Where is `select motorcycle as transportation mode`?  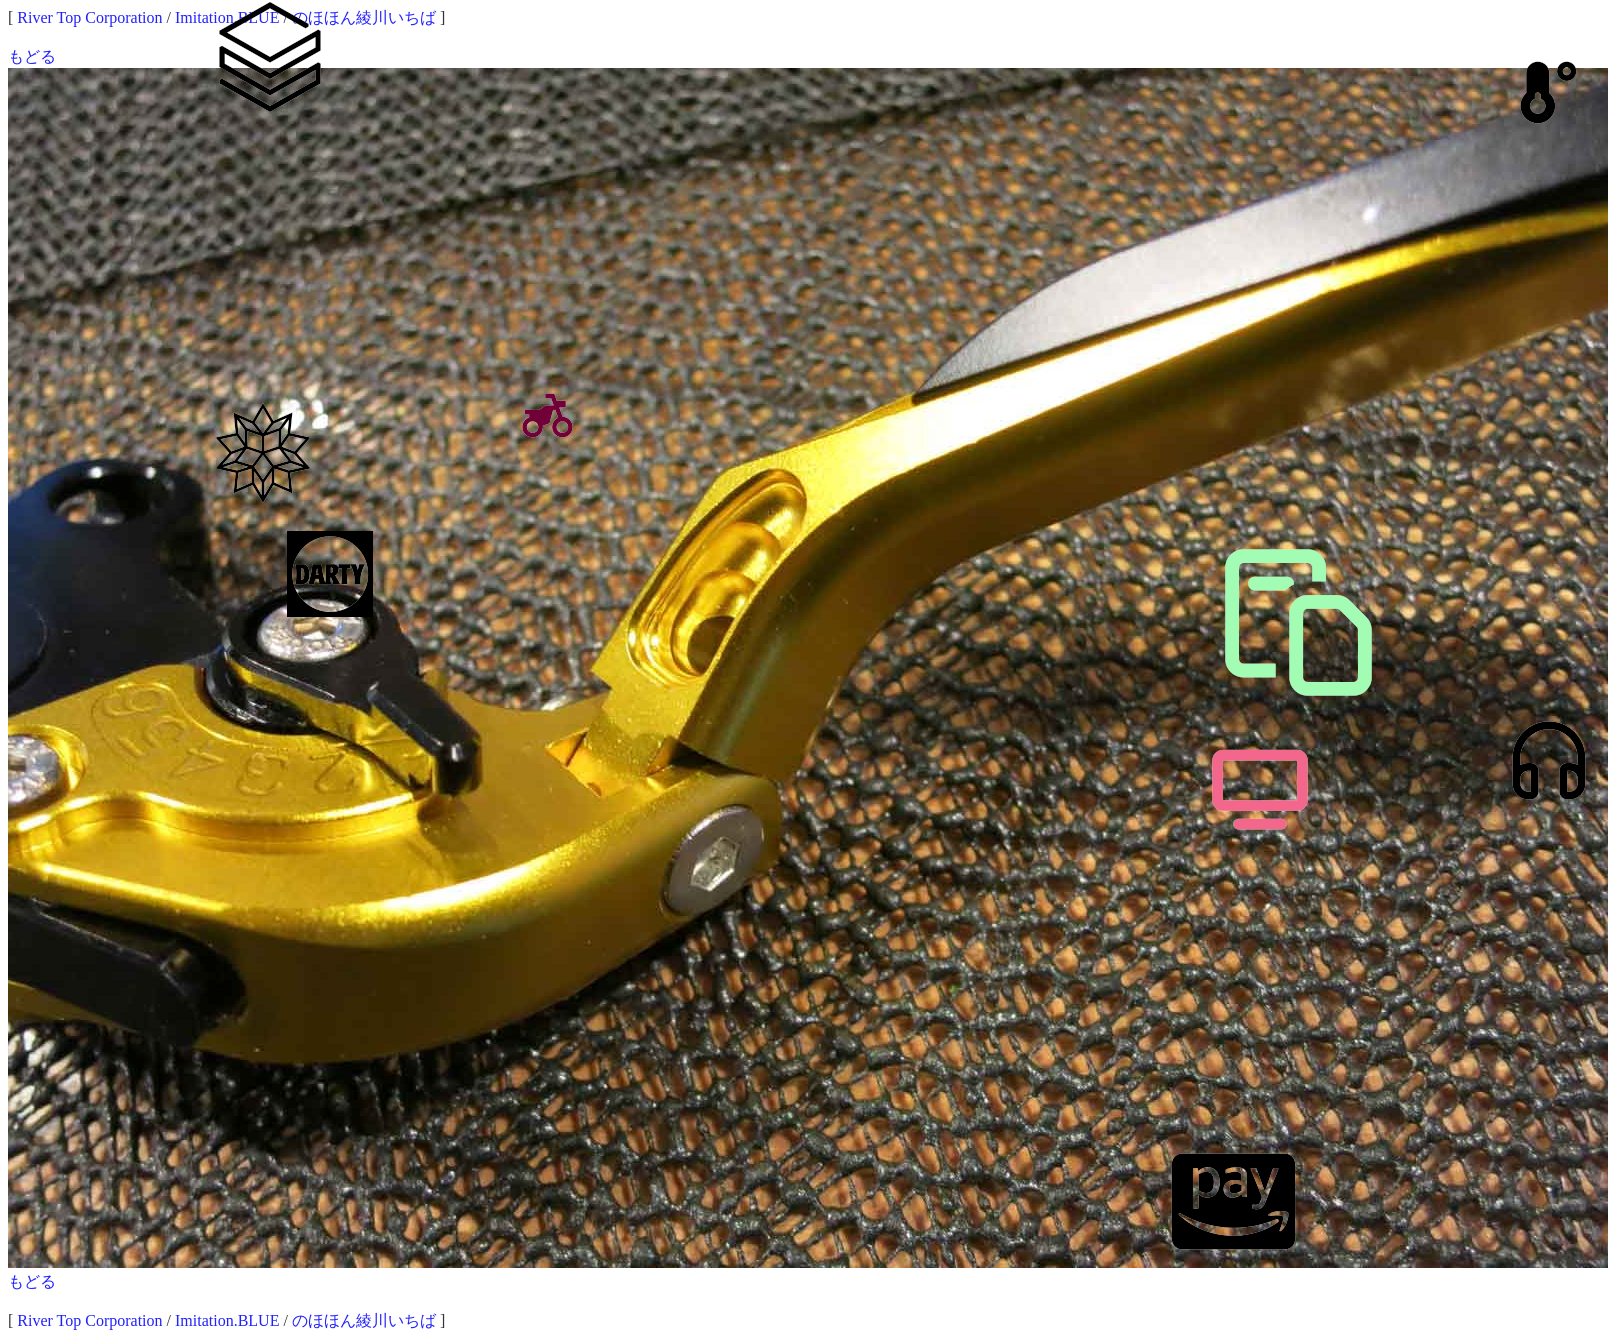 select motorcycle as transportation mode is located at coordinates (547, 414).